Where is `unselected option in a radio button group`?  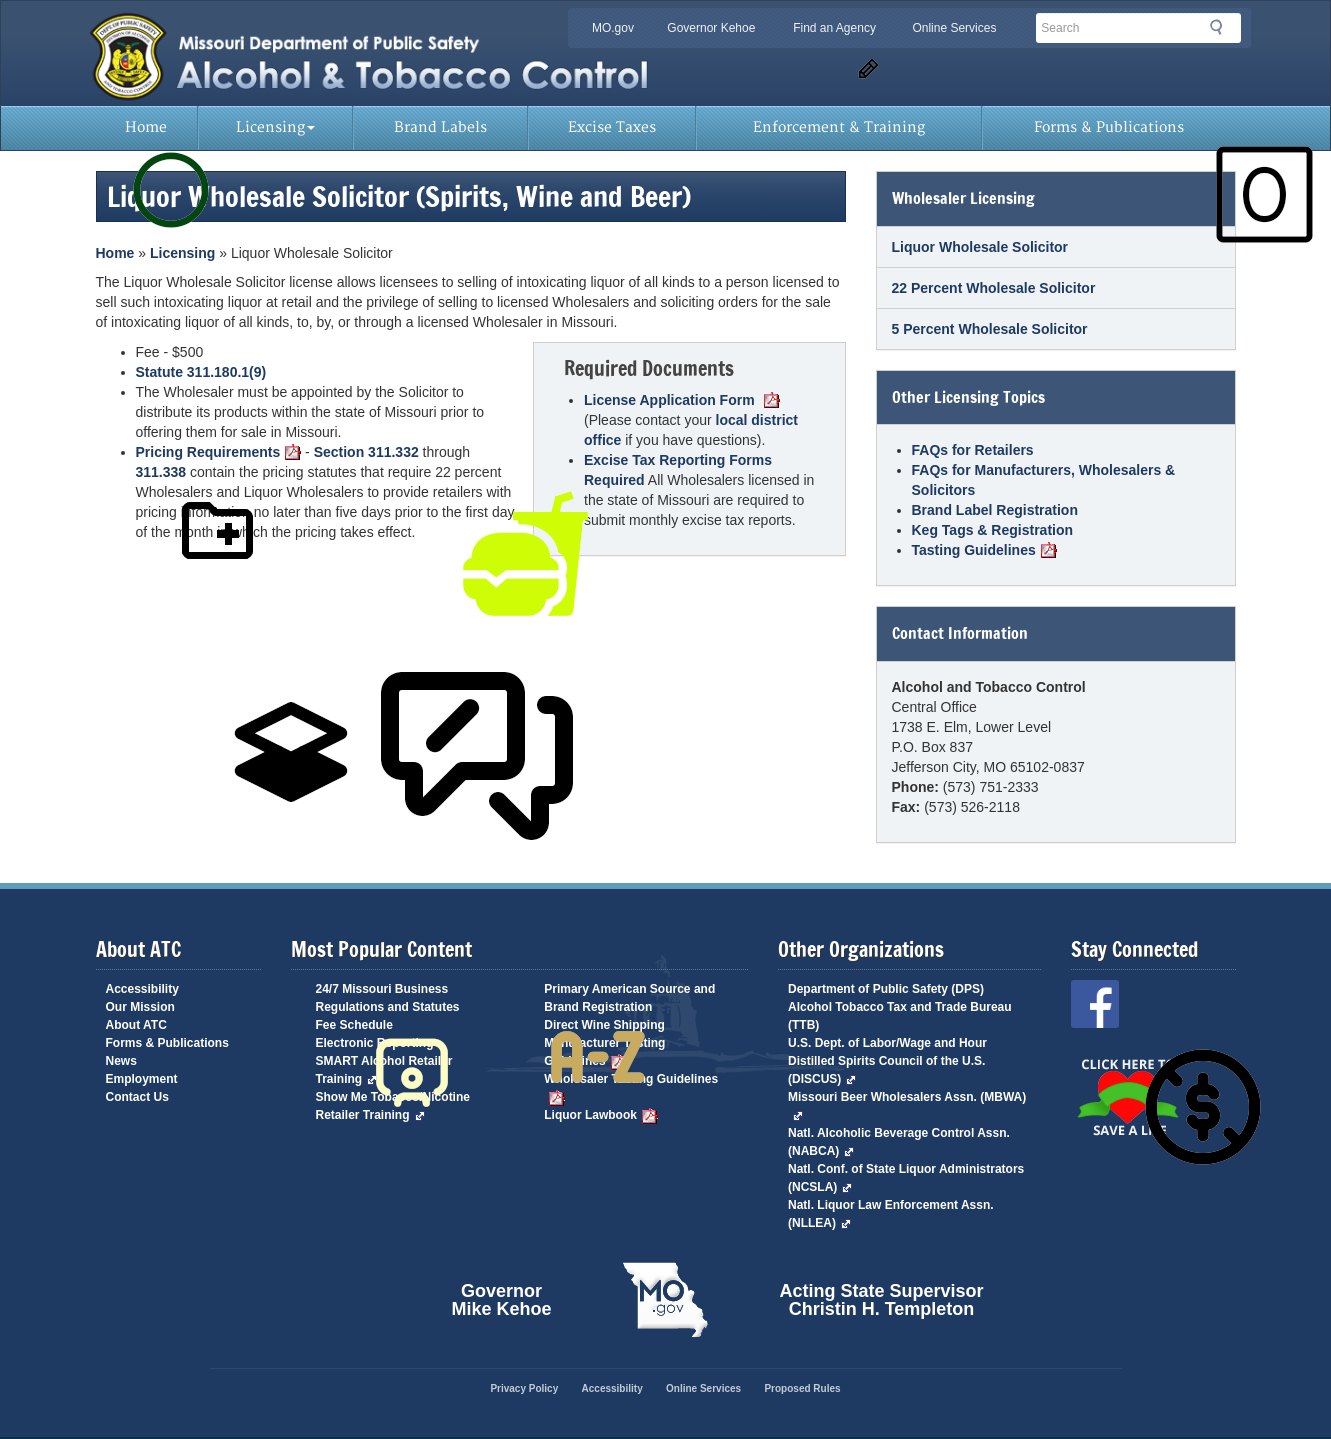
unselected option in a radio button group is located at coordinates (171, 190).